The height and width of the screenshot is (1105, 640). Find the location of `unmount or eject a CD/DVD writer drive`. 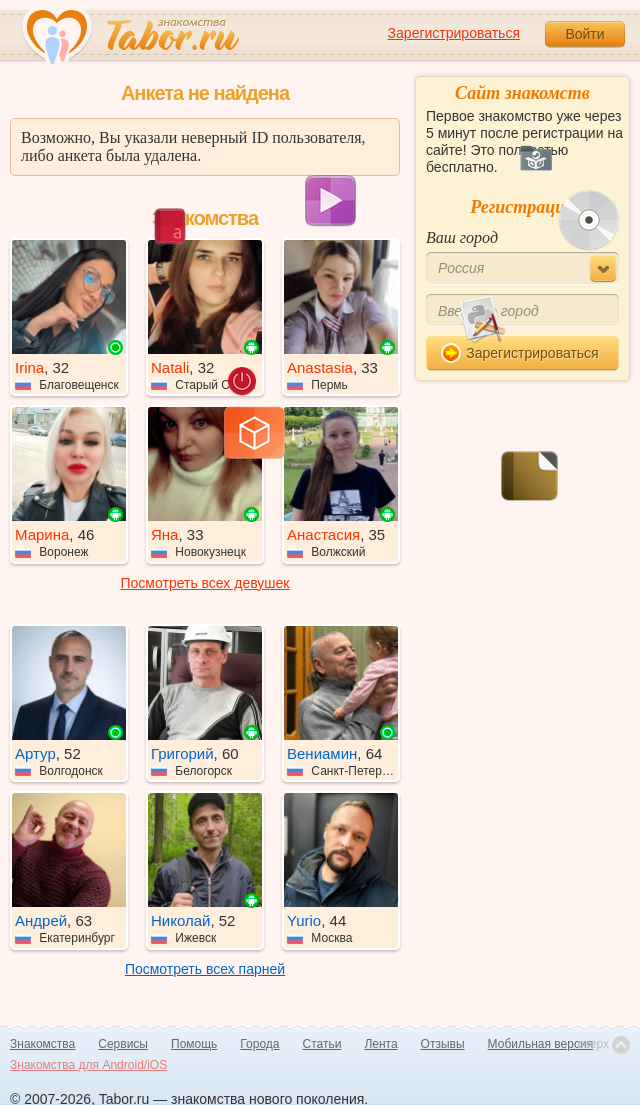

unmount or eject a CD/DVD writer drive is located at coordinates (589, 220).